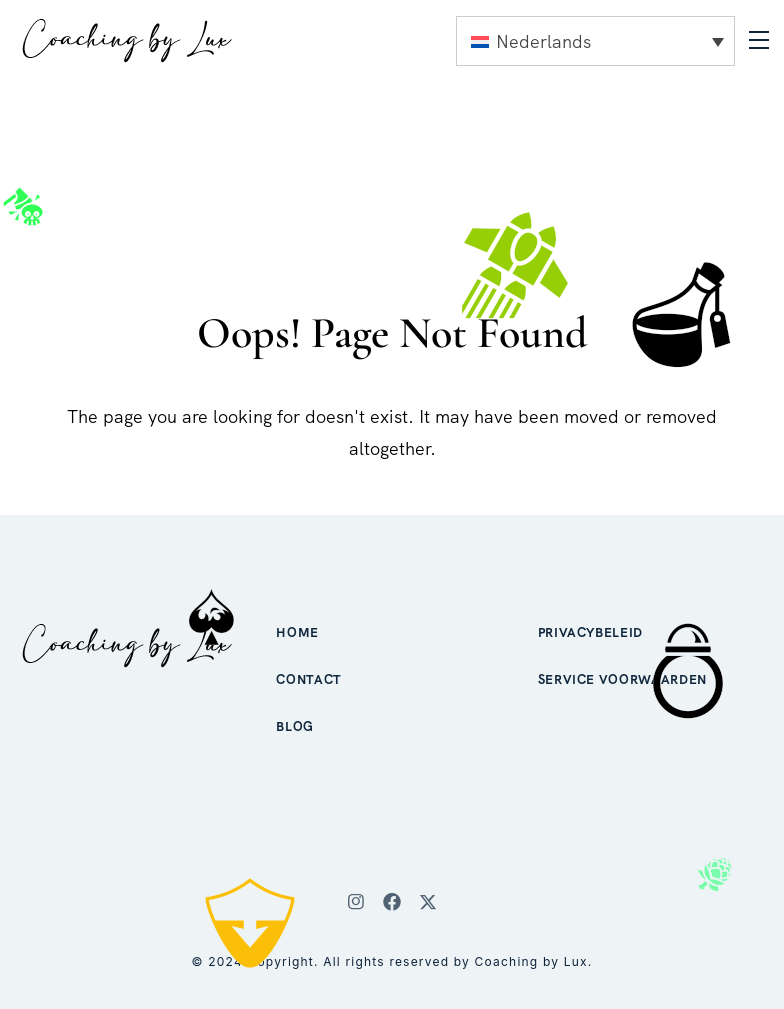 The height and width of the screenshot is (1009, 784). I want to click on activate jetpack or boost ability, so click(515, 264).